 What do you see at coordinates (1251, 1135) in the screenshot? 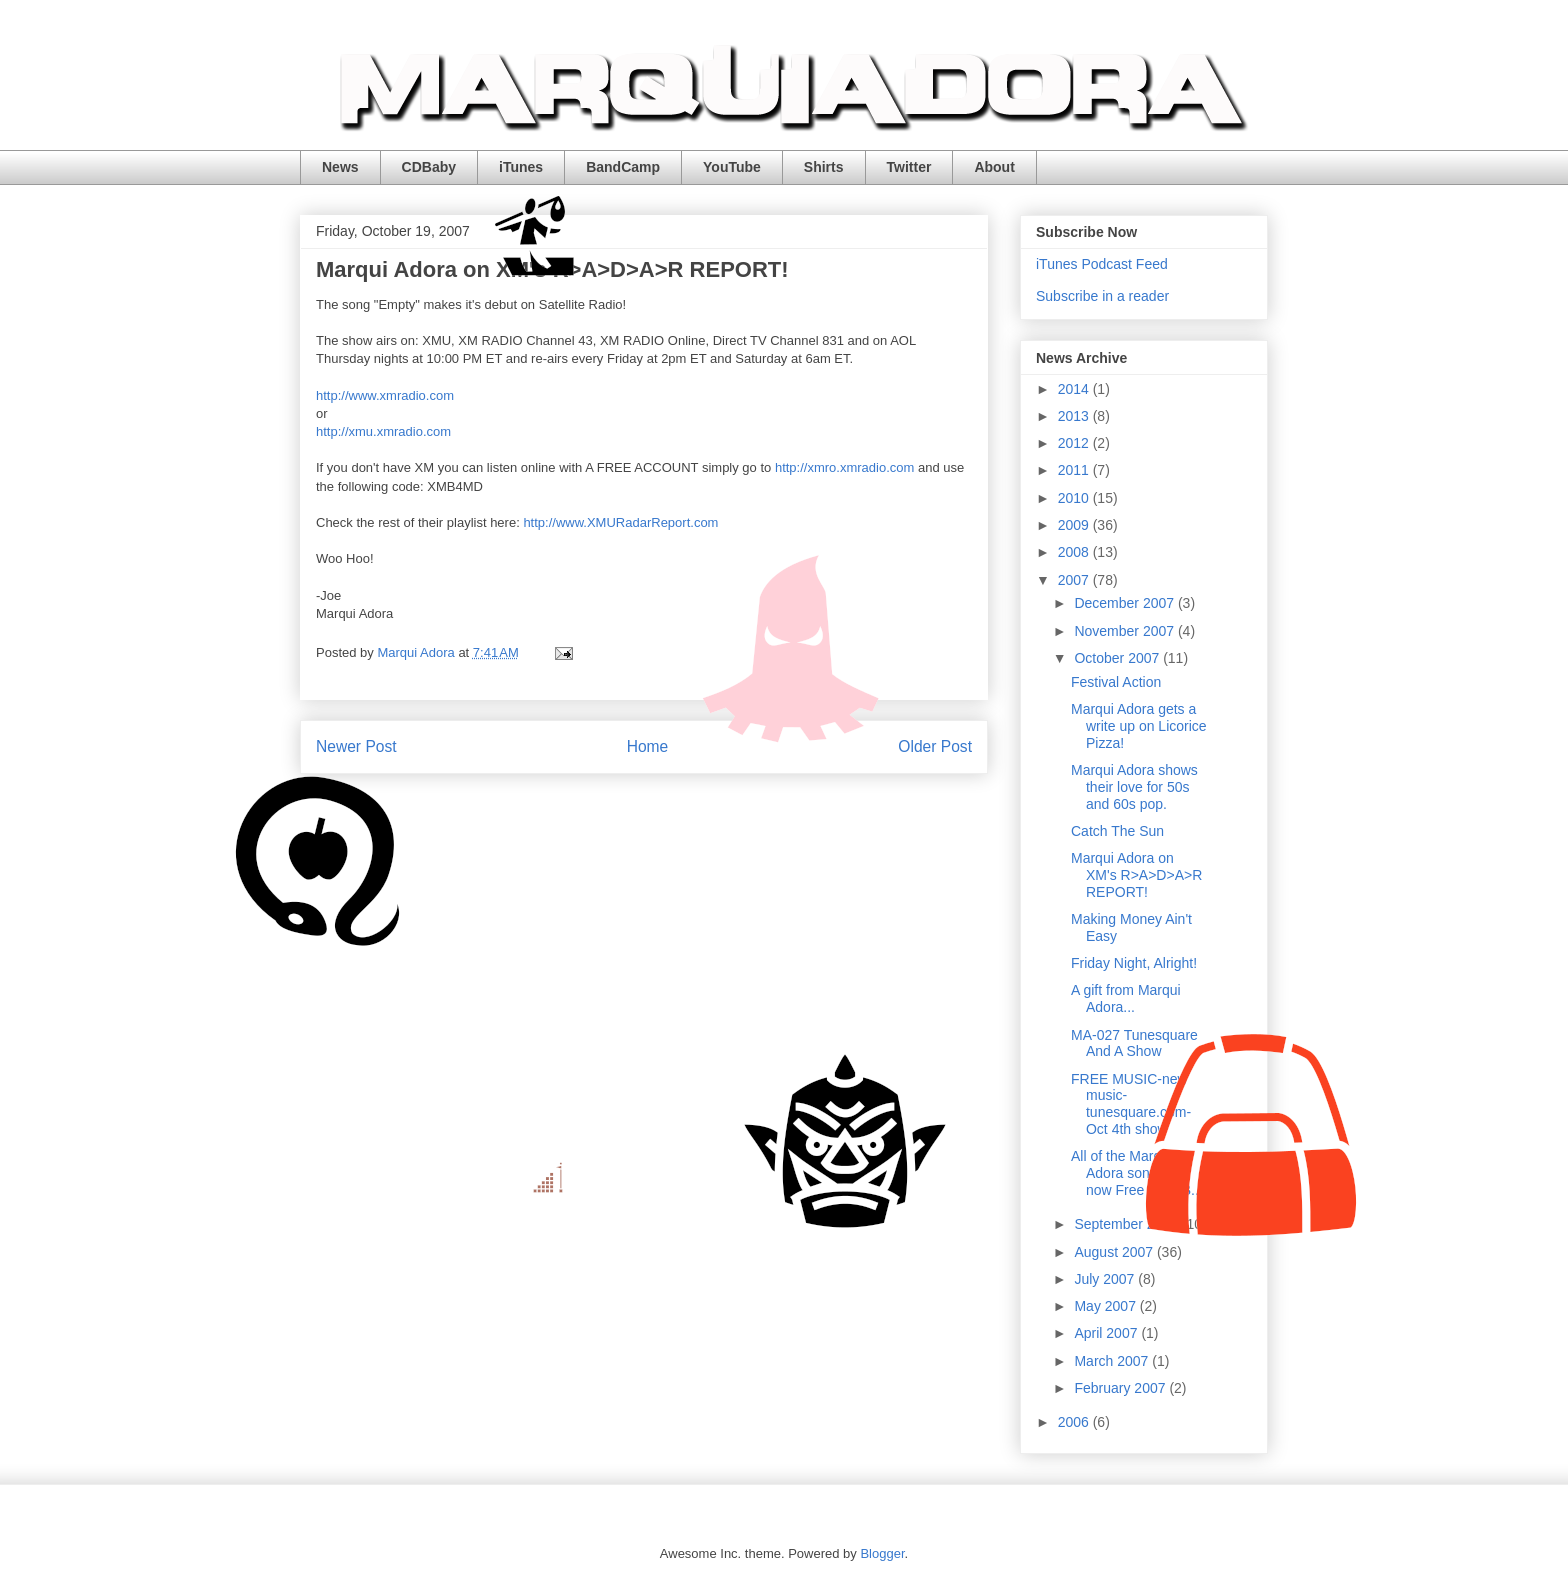
I see `access gym or fitness features` at bounding box center [1251, 1135].